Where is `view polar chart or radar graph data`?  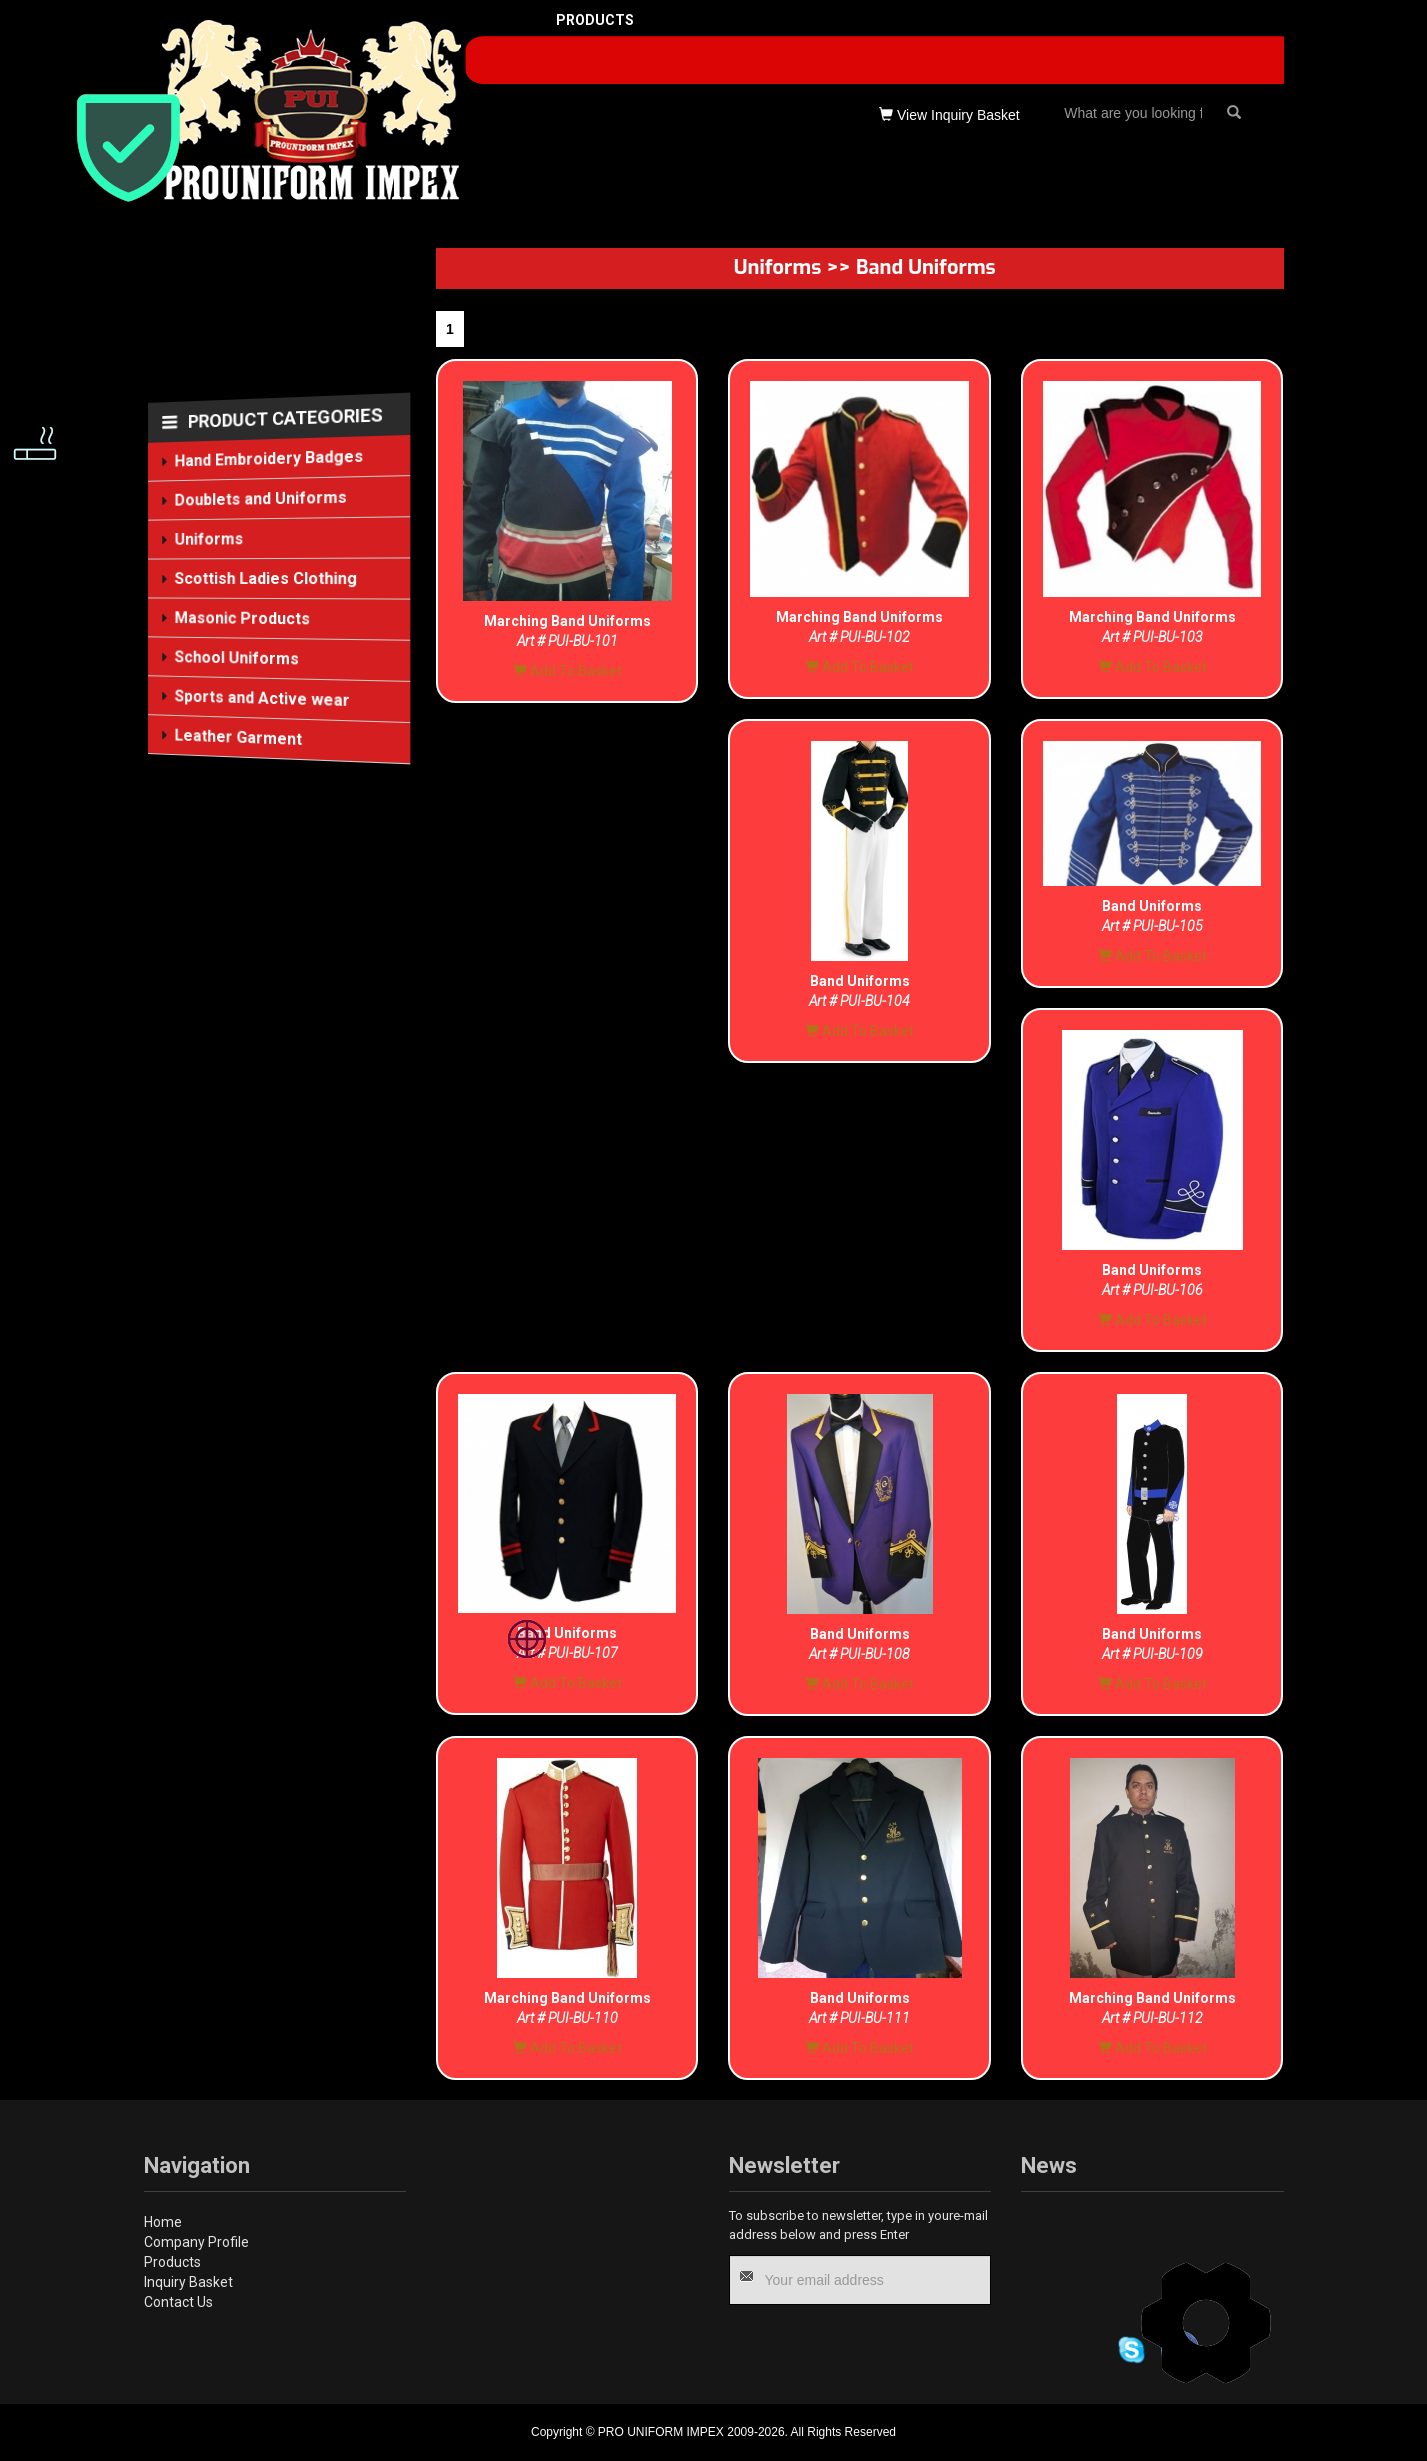
view polar chart or radar graph data is located at coordinates (527, 1639).